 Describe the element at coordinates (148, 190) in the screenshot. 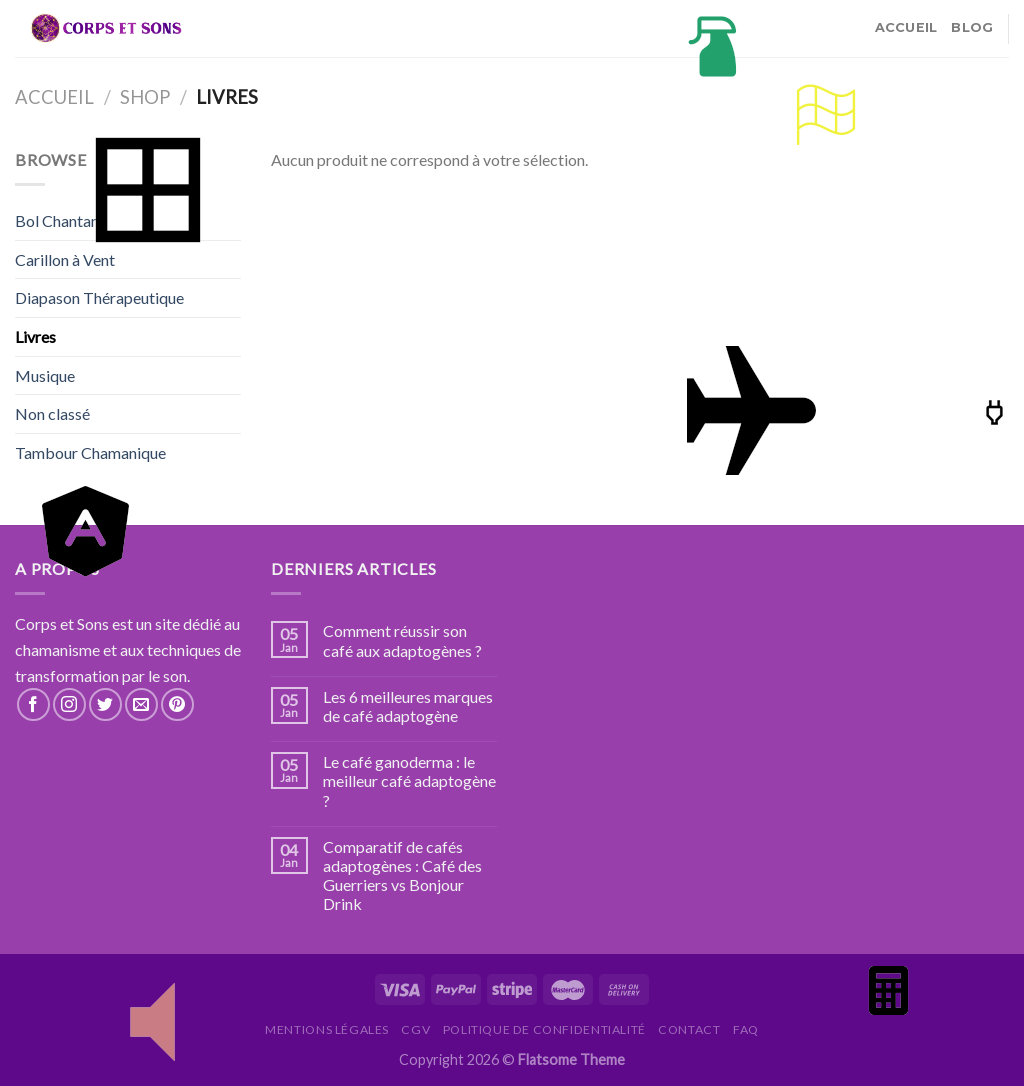

I see `apply borders to all sides of a cell or table` at that location.